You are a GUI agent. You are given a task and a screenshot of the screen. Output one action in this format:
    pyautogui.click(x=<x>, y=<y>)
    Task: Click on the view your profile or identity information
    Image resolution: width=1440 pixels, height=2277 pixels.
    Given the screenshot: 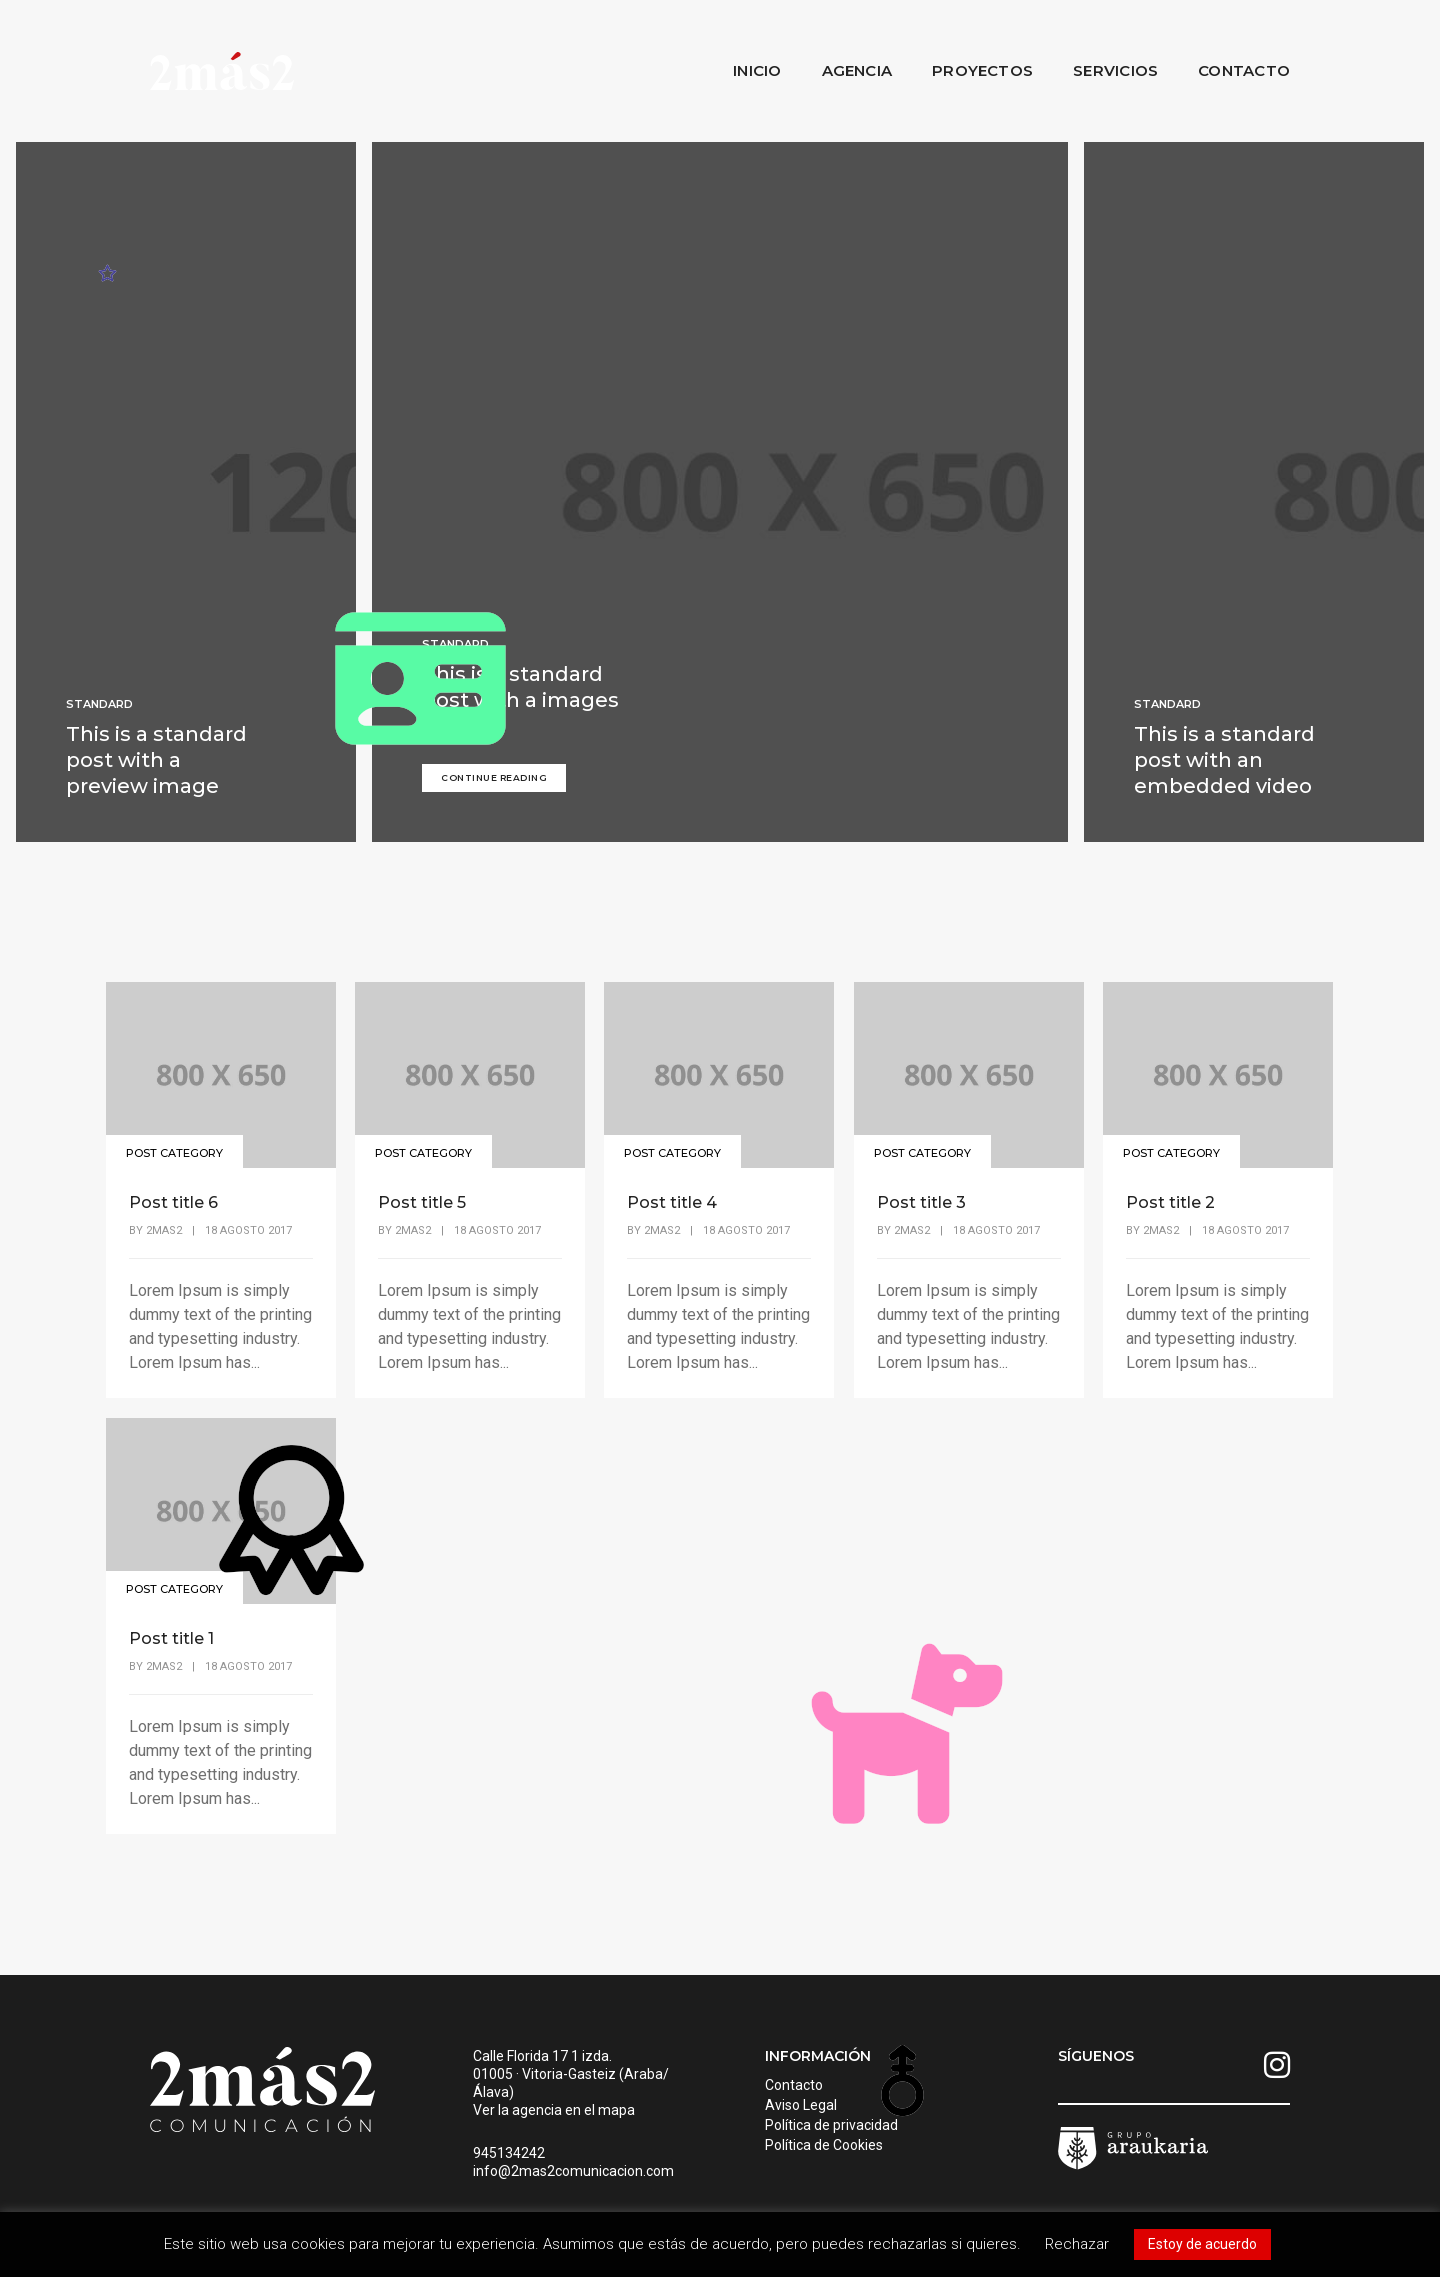 What is the action you would take?
    pyautogui.click(x=420, y=678)
    